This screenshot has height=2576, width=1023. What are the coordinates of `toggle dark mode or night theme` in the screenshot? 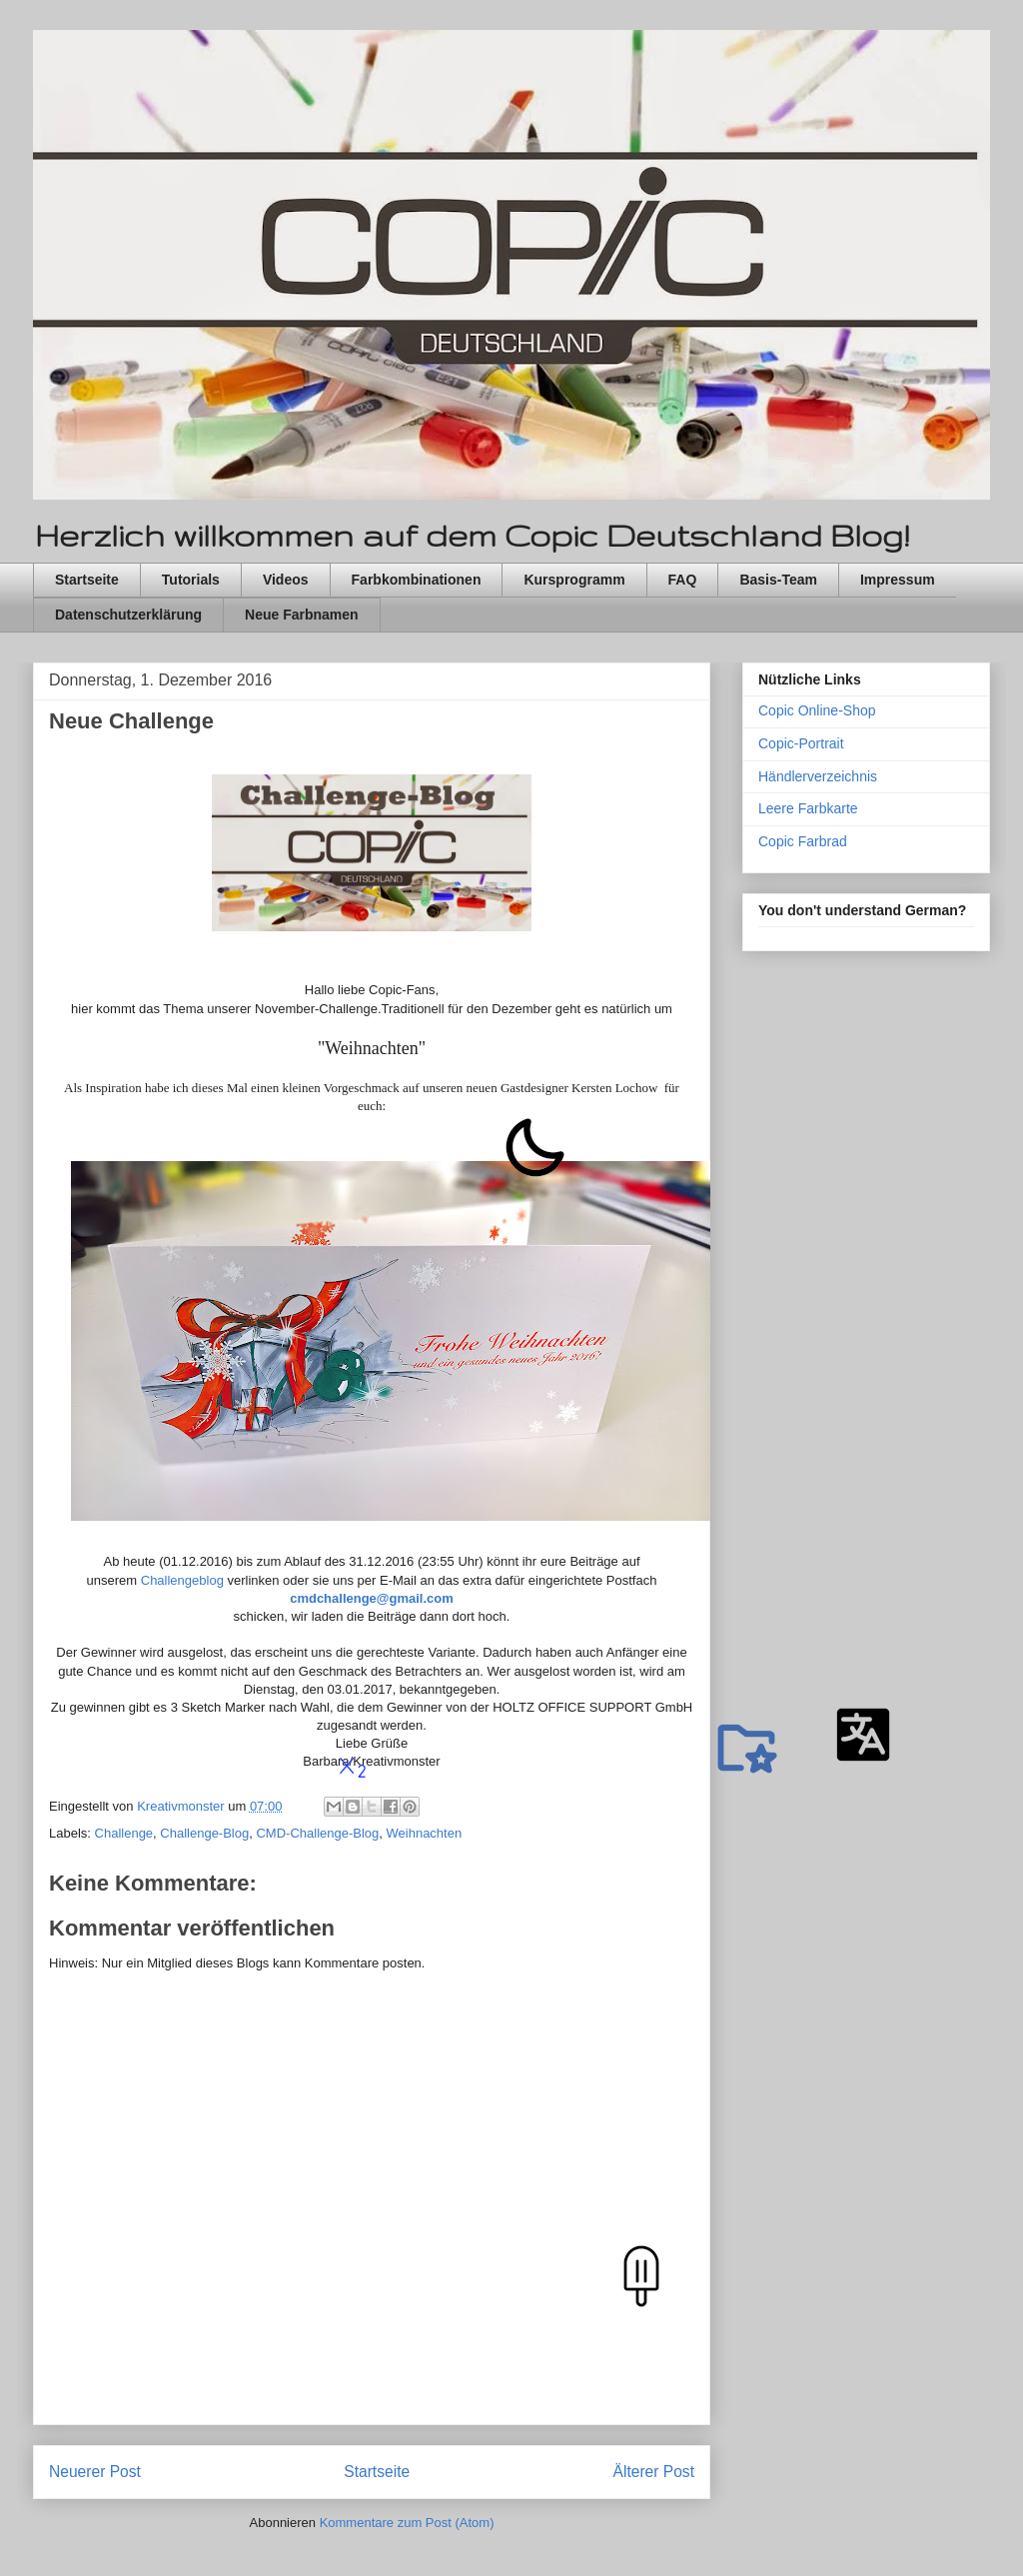 It's located at (533, 1149).